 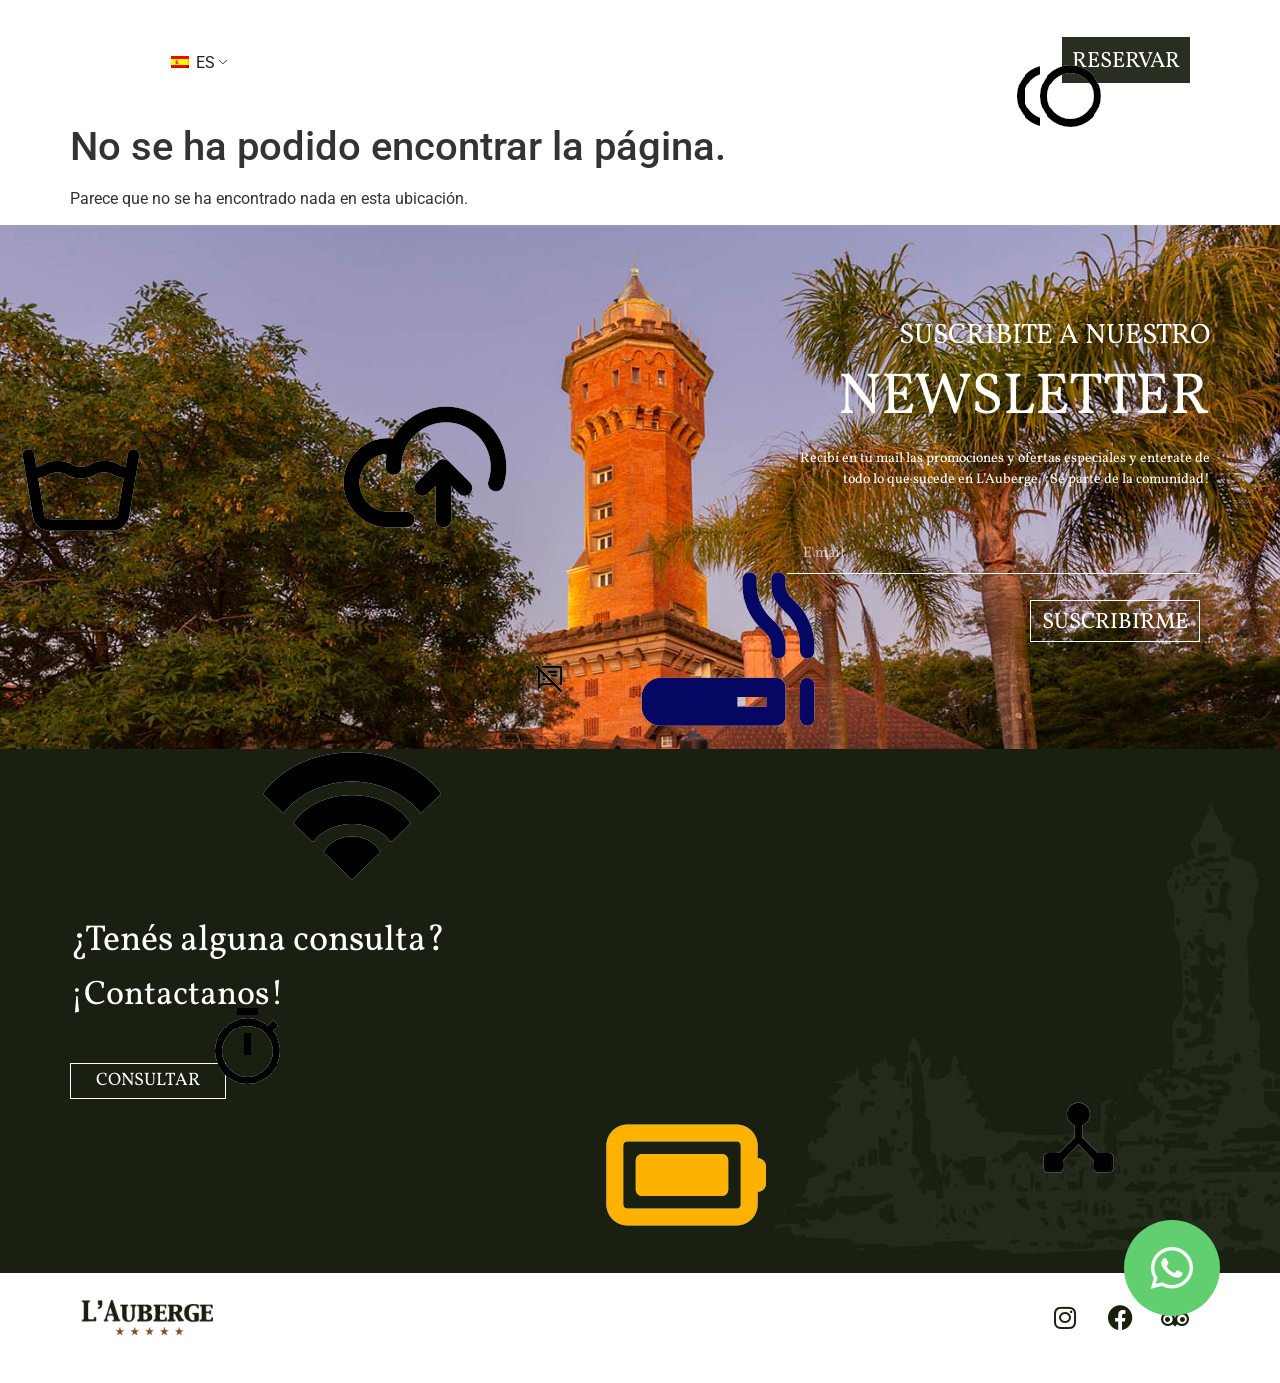 I want to click on mute or disable speaker notes, so click(x=550, y=678).